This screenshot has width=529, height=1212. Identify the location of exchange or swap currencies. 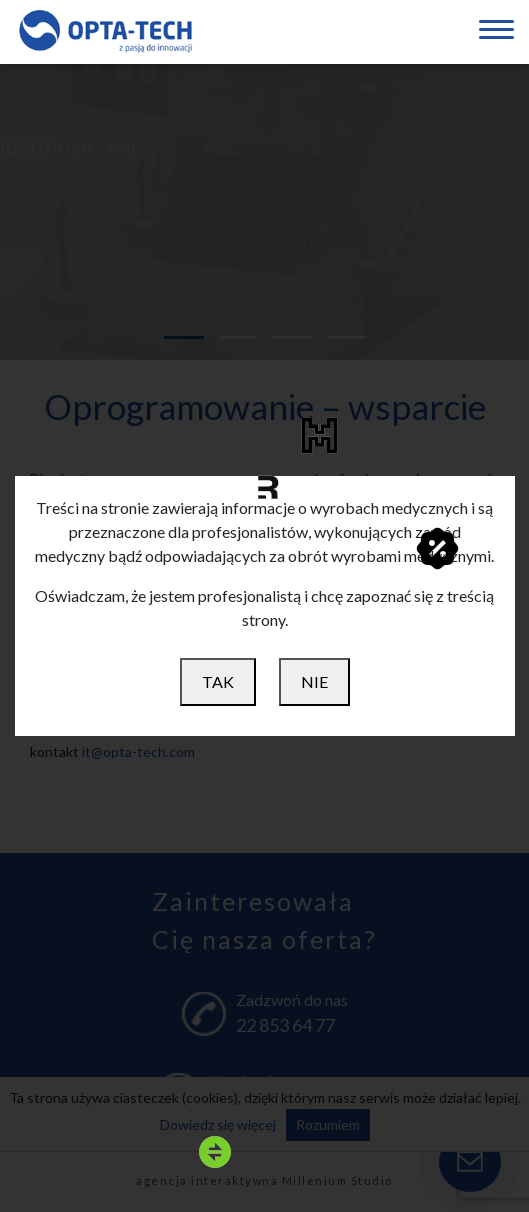
(215, 1152).